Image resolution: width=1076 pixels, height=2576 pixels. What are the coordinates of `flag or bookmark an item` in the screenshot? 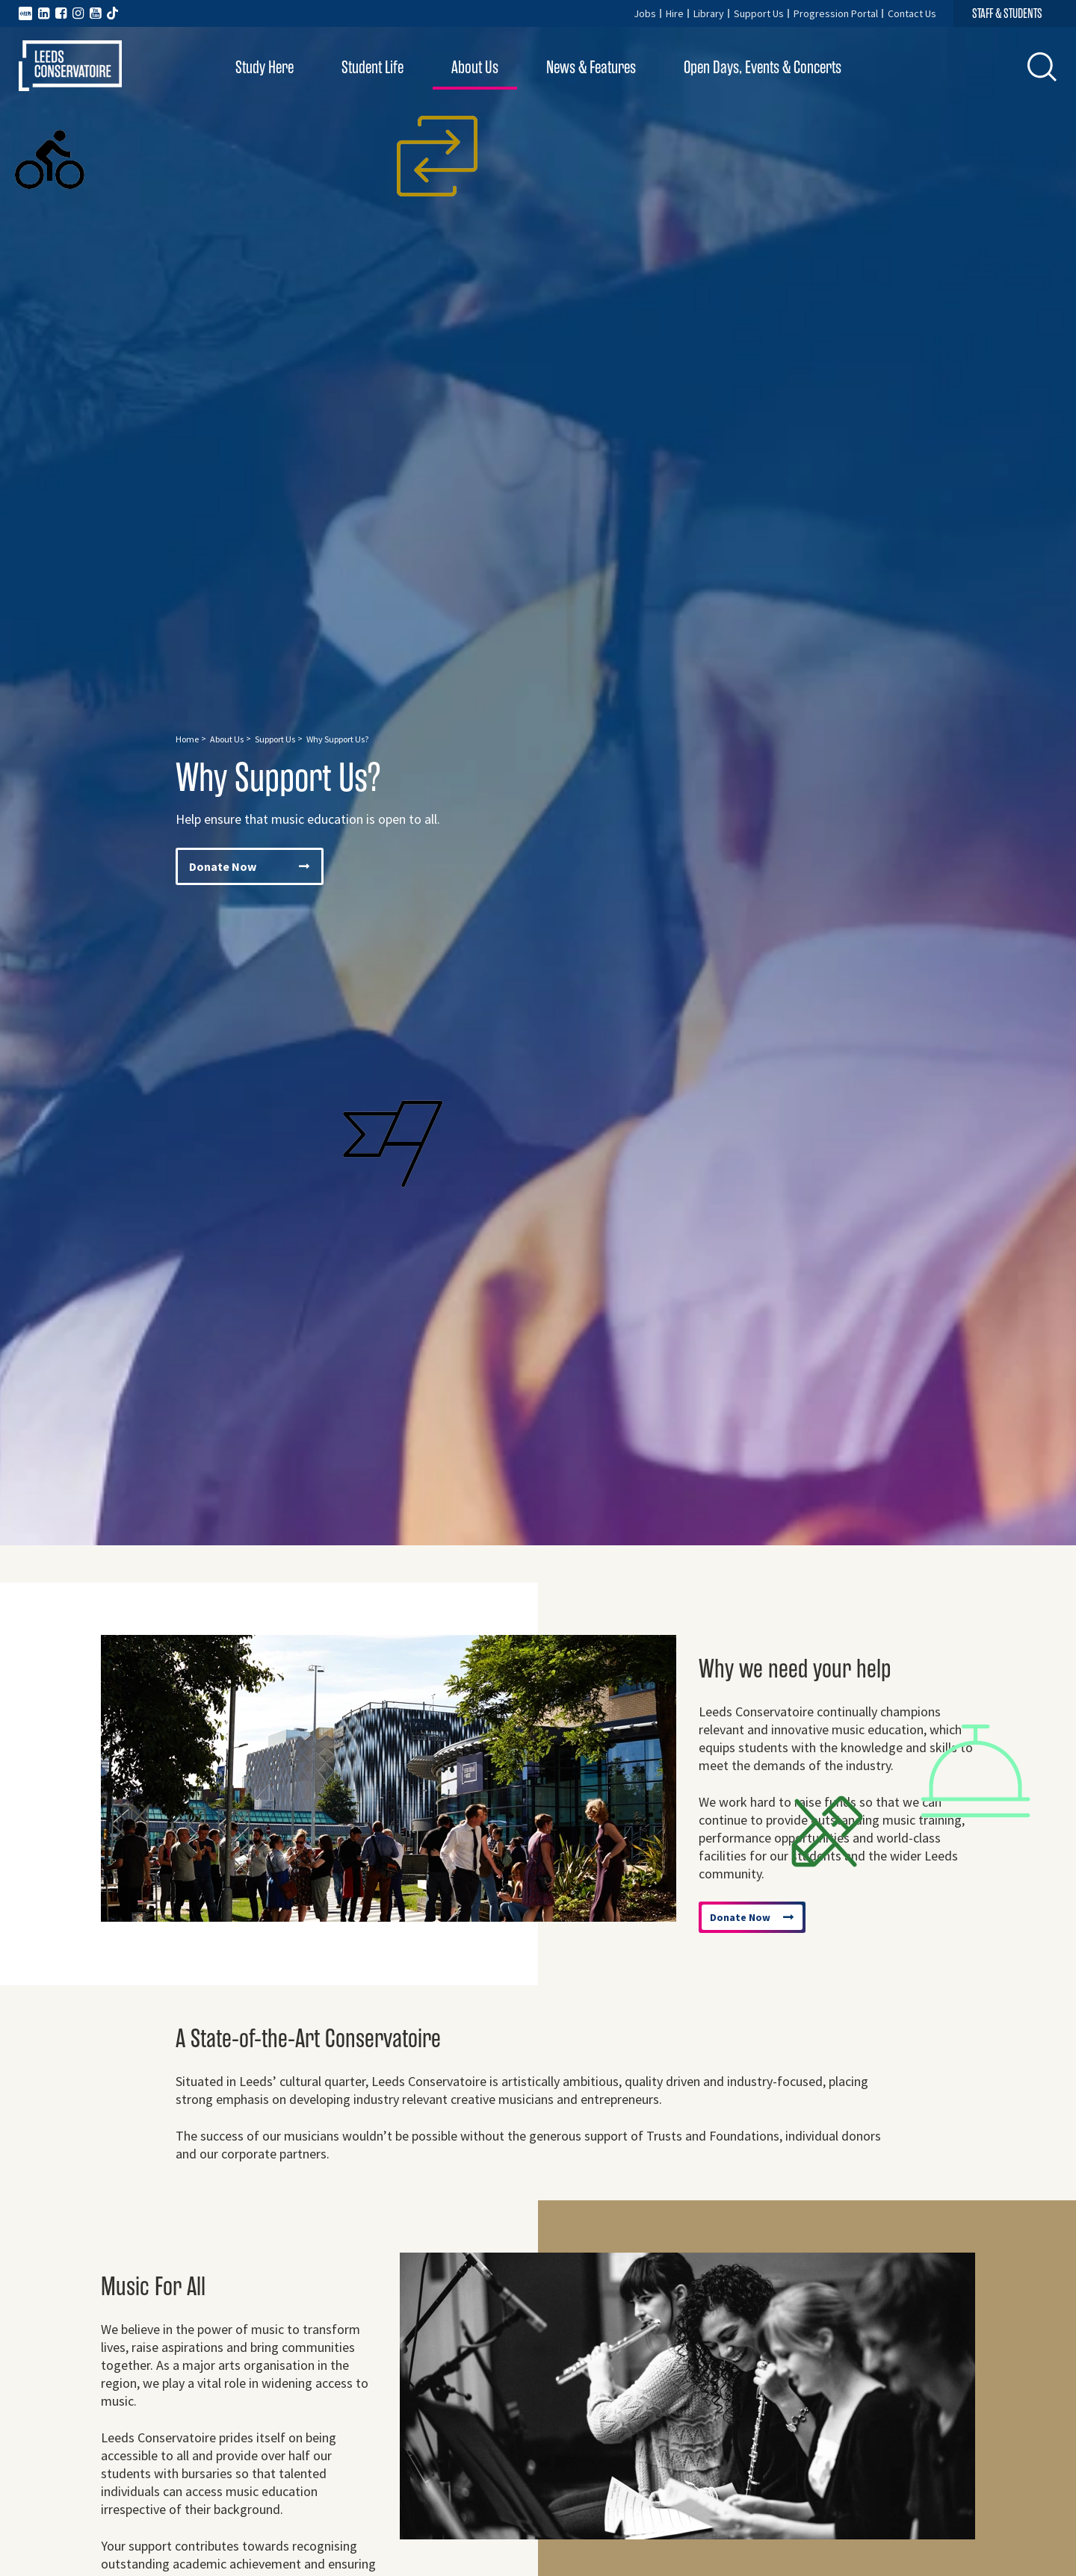 It's located at (392, 1140).